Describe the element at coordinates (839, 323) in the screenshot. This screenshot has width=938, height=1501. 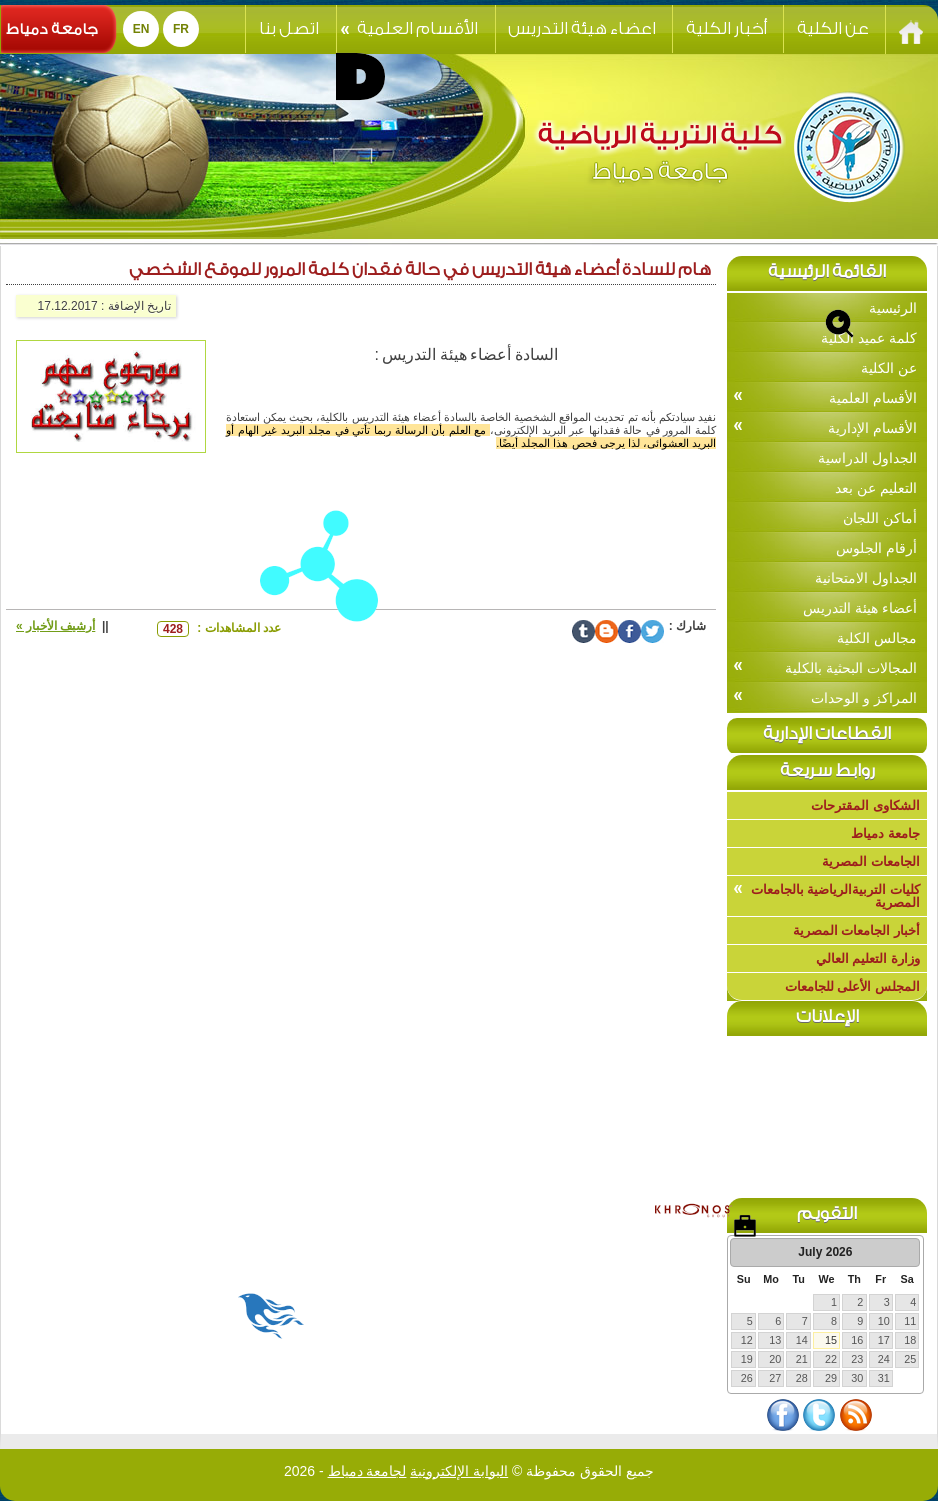
I see `search with visual recognition` at that location.